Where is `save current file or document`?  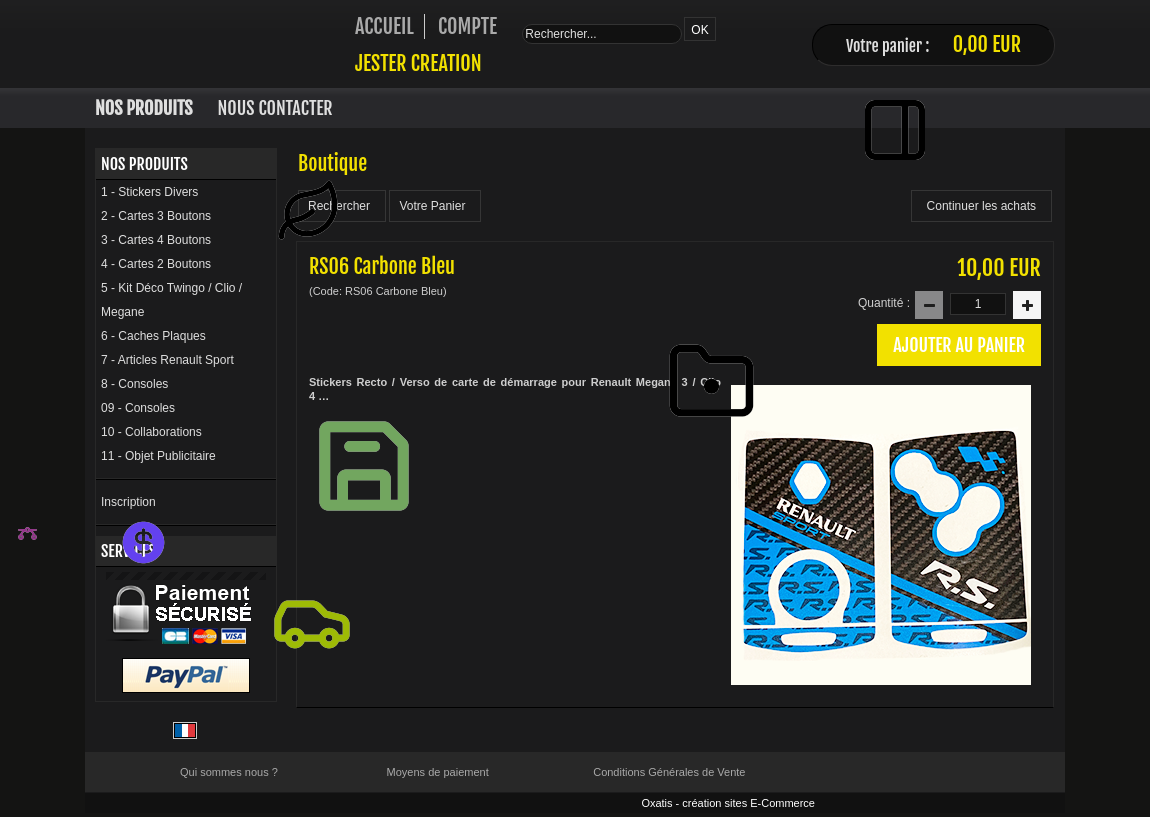 save current file or document is located at coordinates (364, 466).